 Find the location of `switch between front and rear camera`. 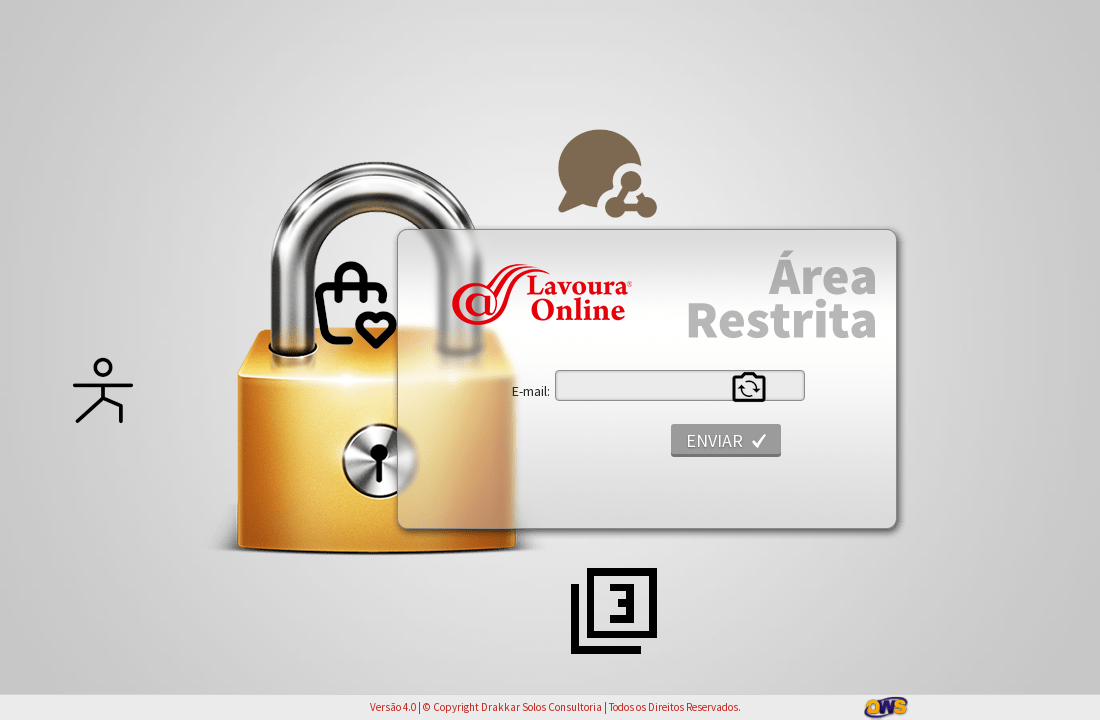

switch between front and rear camera is located at coordinates (749, 387).